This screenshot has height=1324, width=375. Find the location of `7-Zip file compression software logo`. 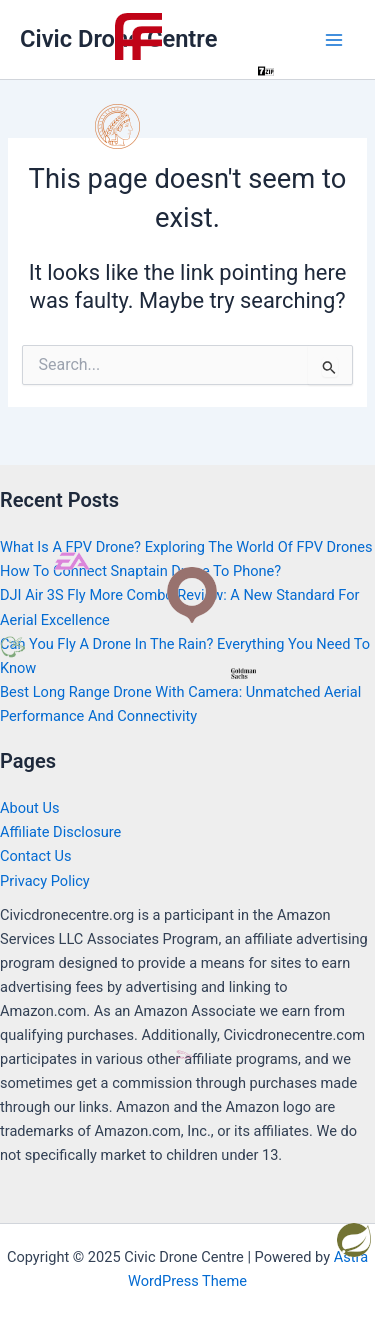

7-Zip file compression software logo is located at coordinates (266, 71).